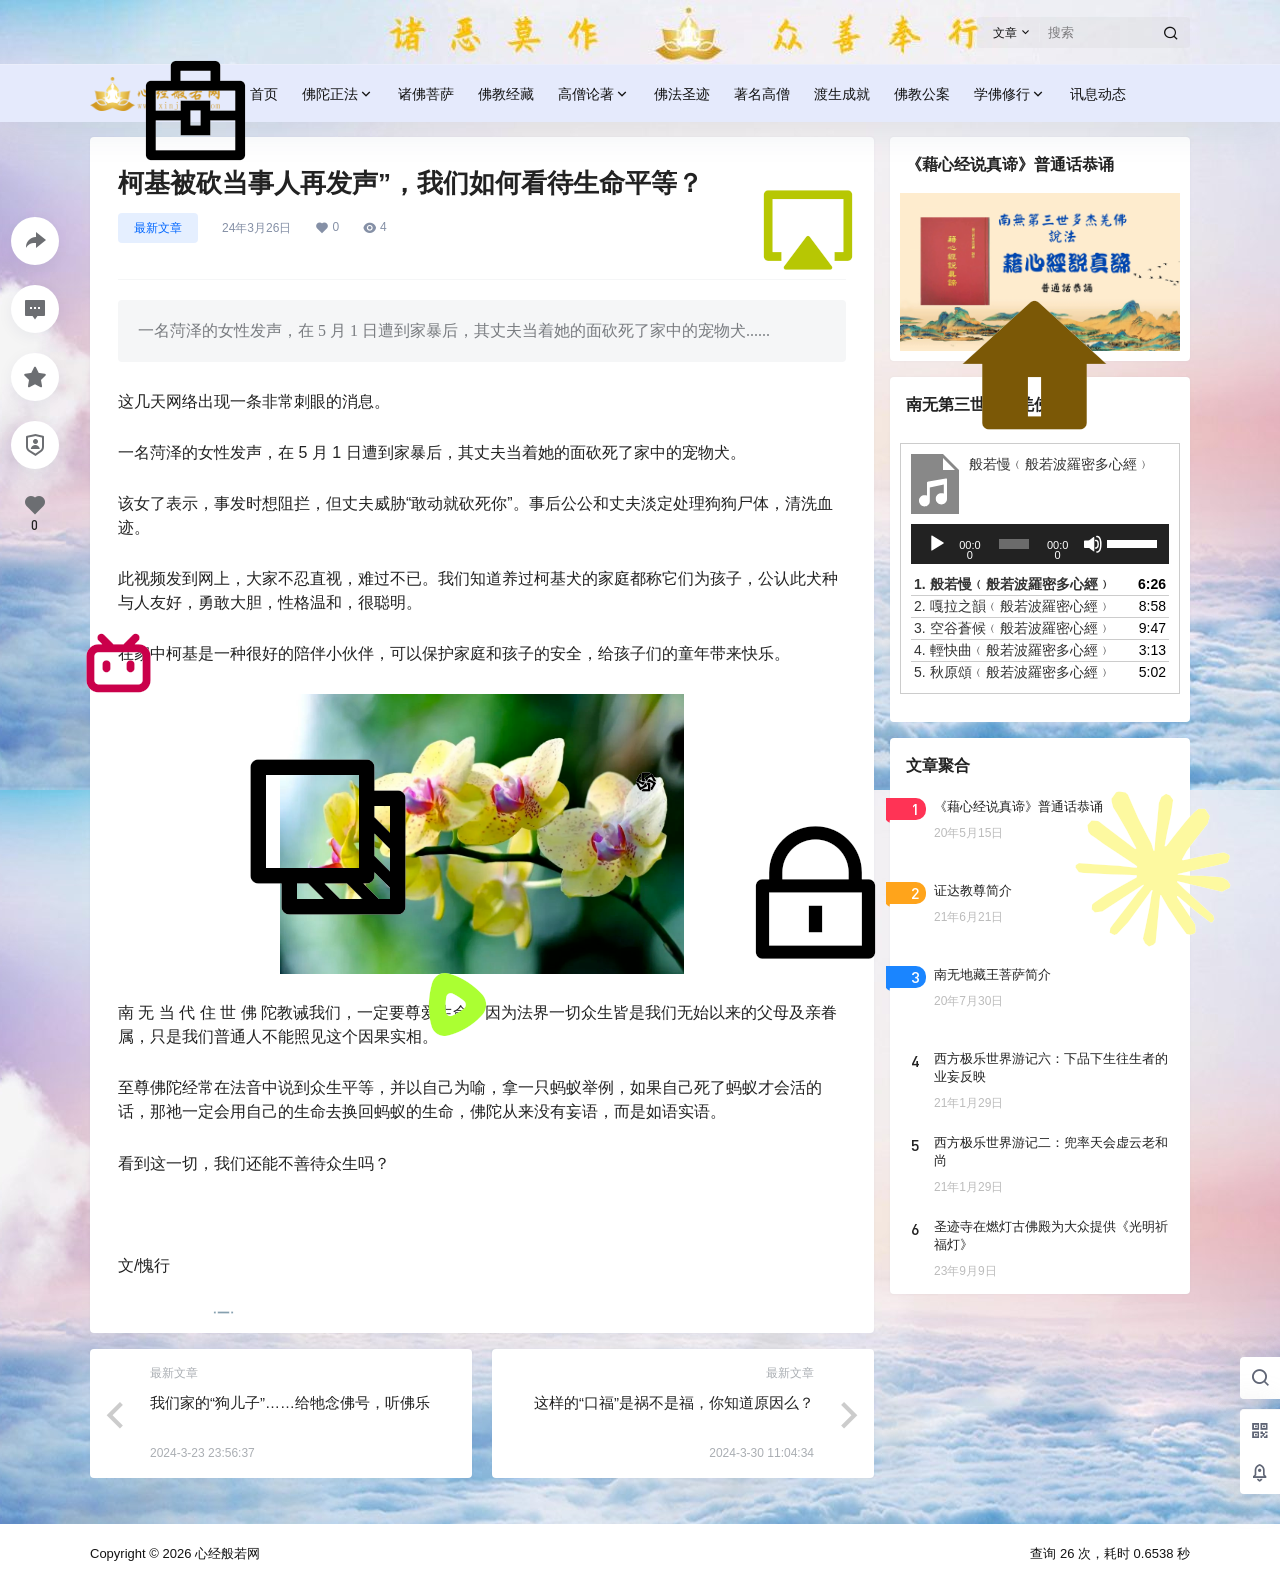  What do you see at coordinates (808, 230) in the screenshot?
I see `stream content to an airplay-enabled device` at bounding box center [808, 230].